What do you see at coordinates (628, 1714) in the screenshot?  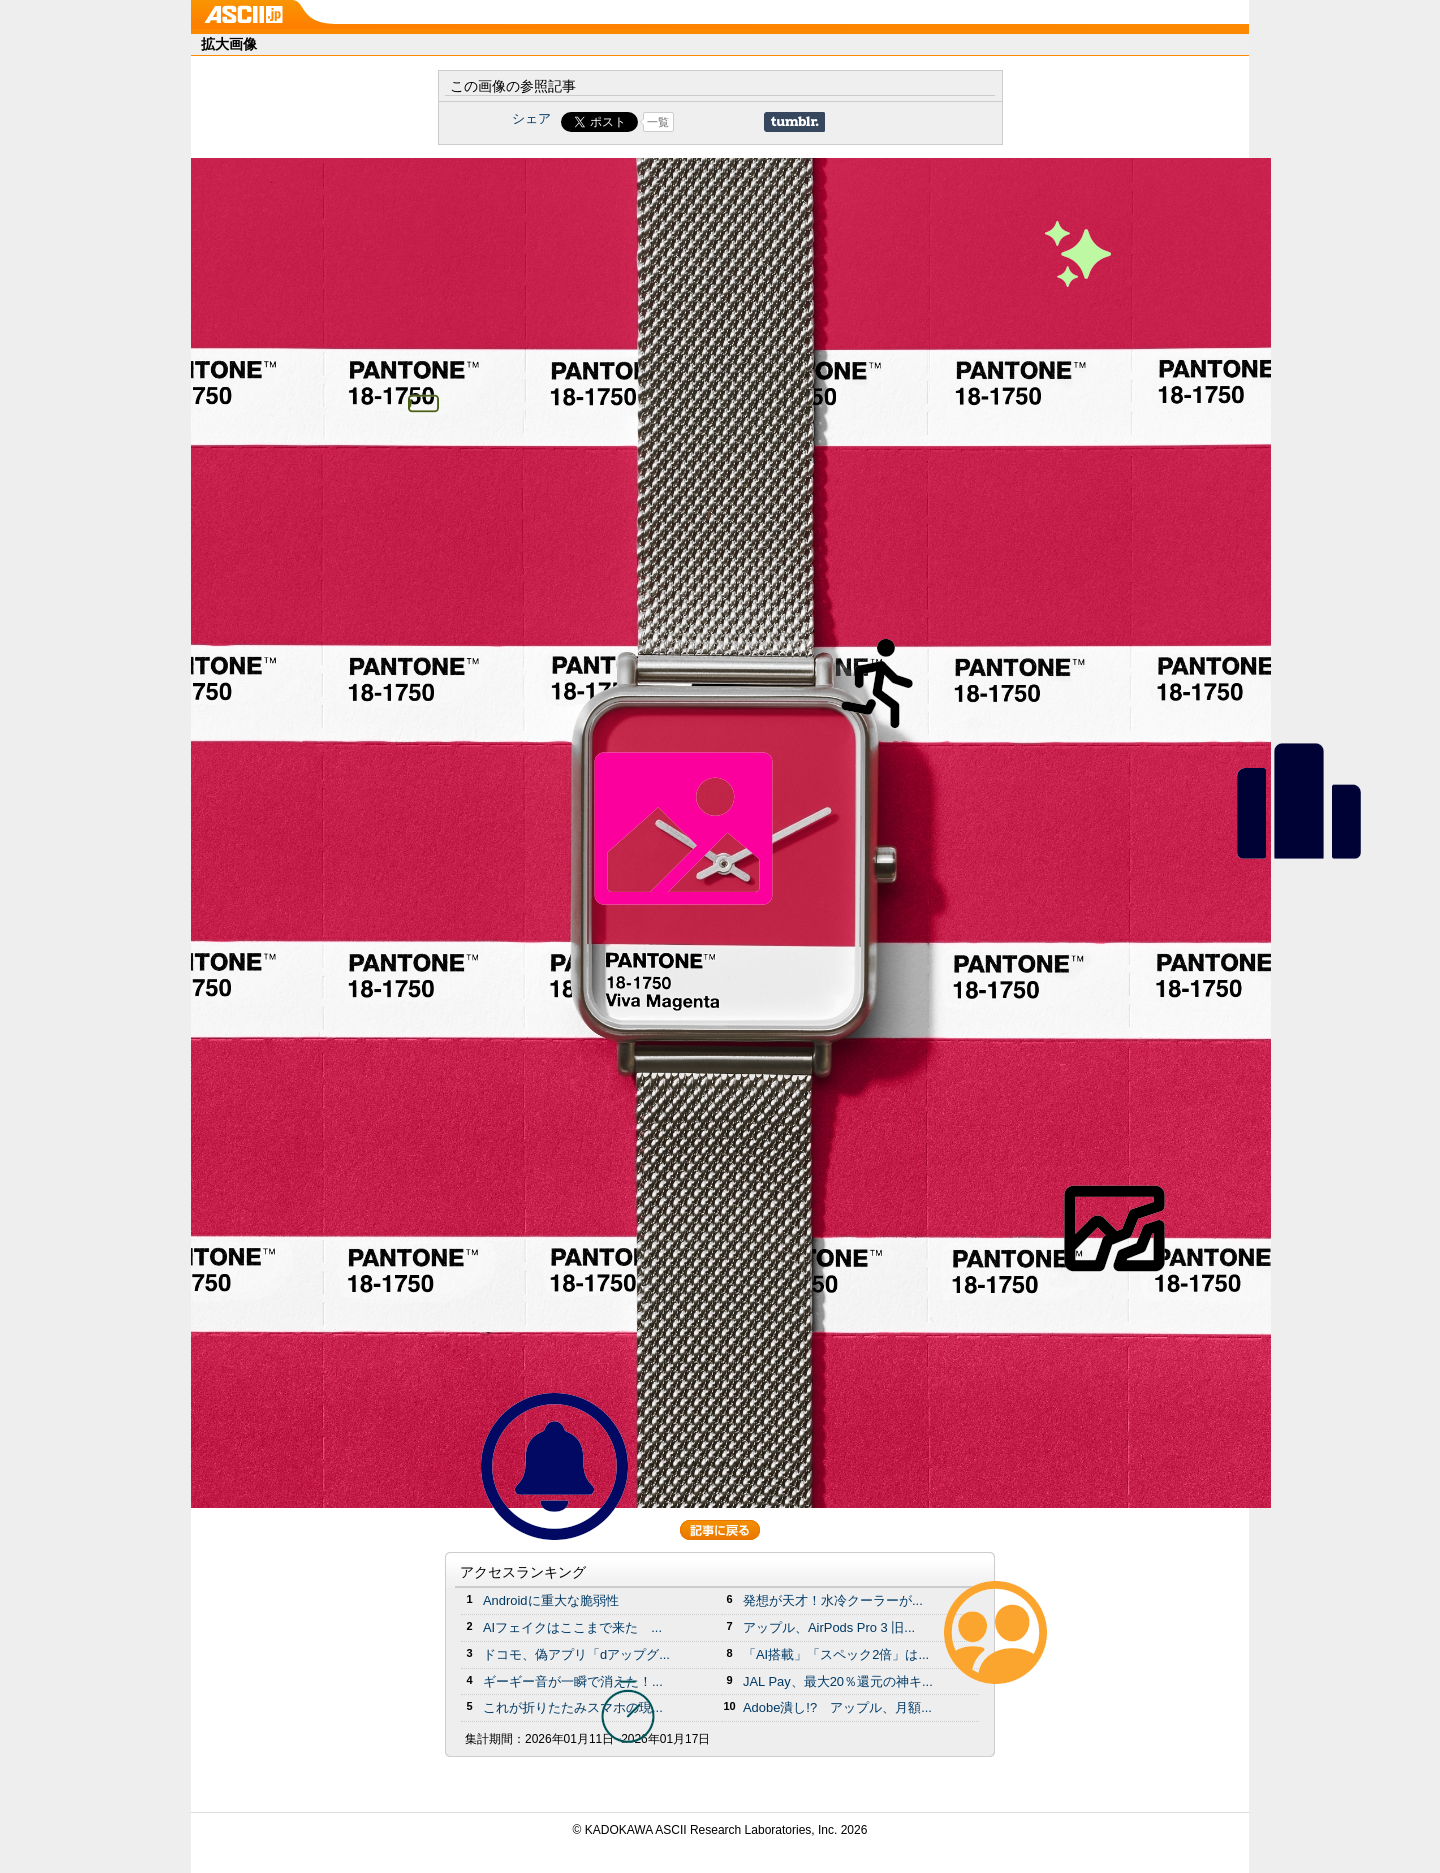 I see `set a countdown timer` at bounding box center [628, 1714].